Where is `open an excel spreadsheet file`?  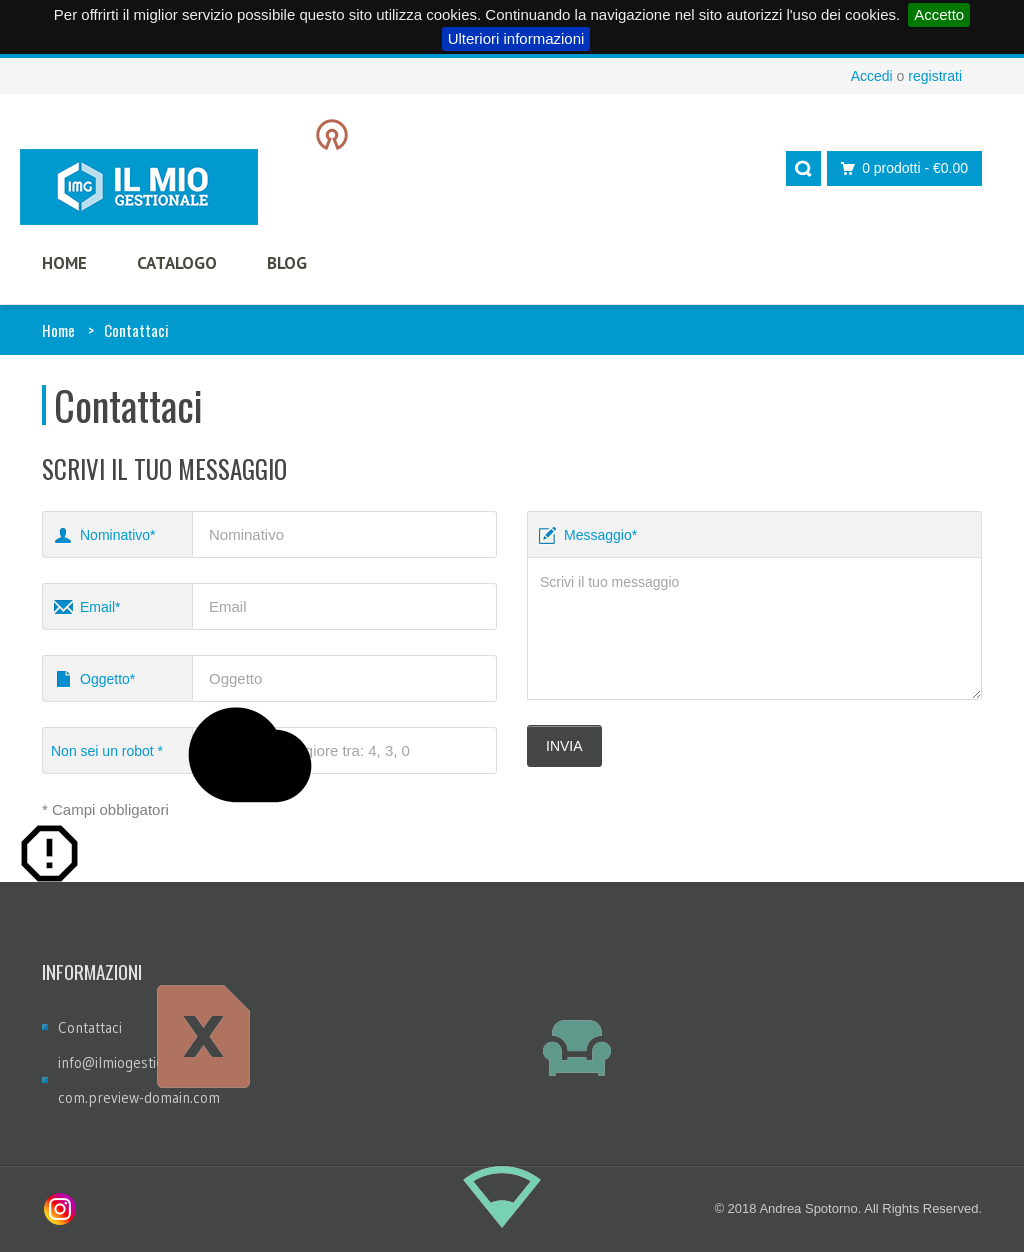 open an excel spreadsheet file is located at coordinates (203, 1036).